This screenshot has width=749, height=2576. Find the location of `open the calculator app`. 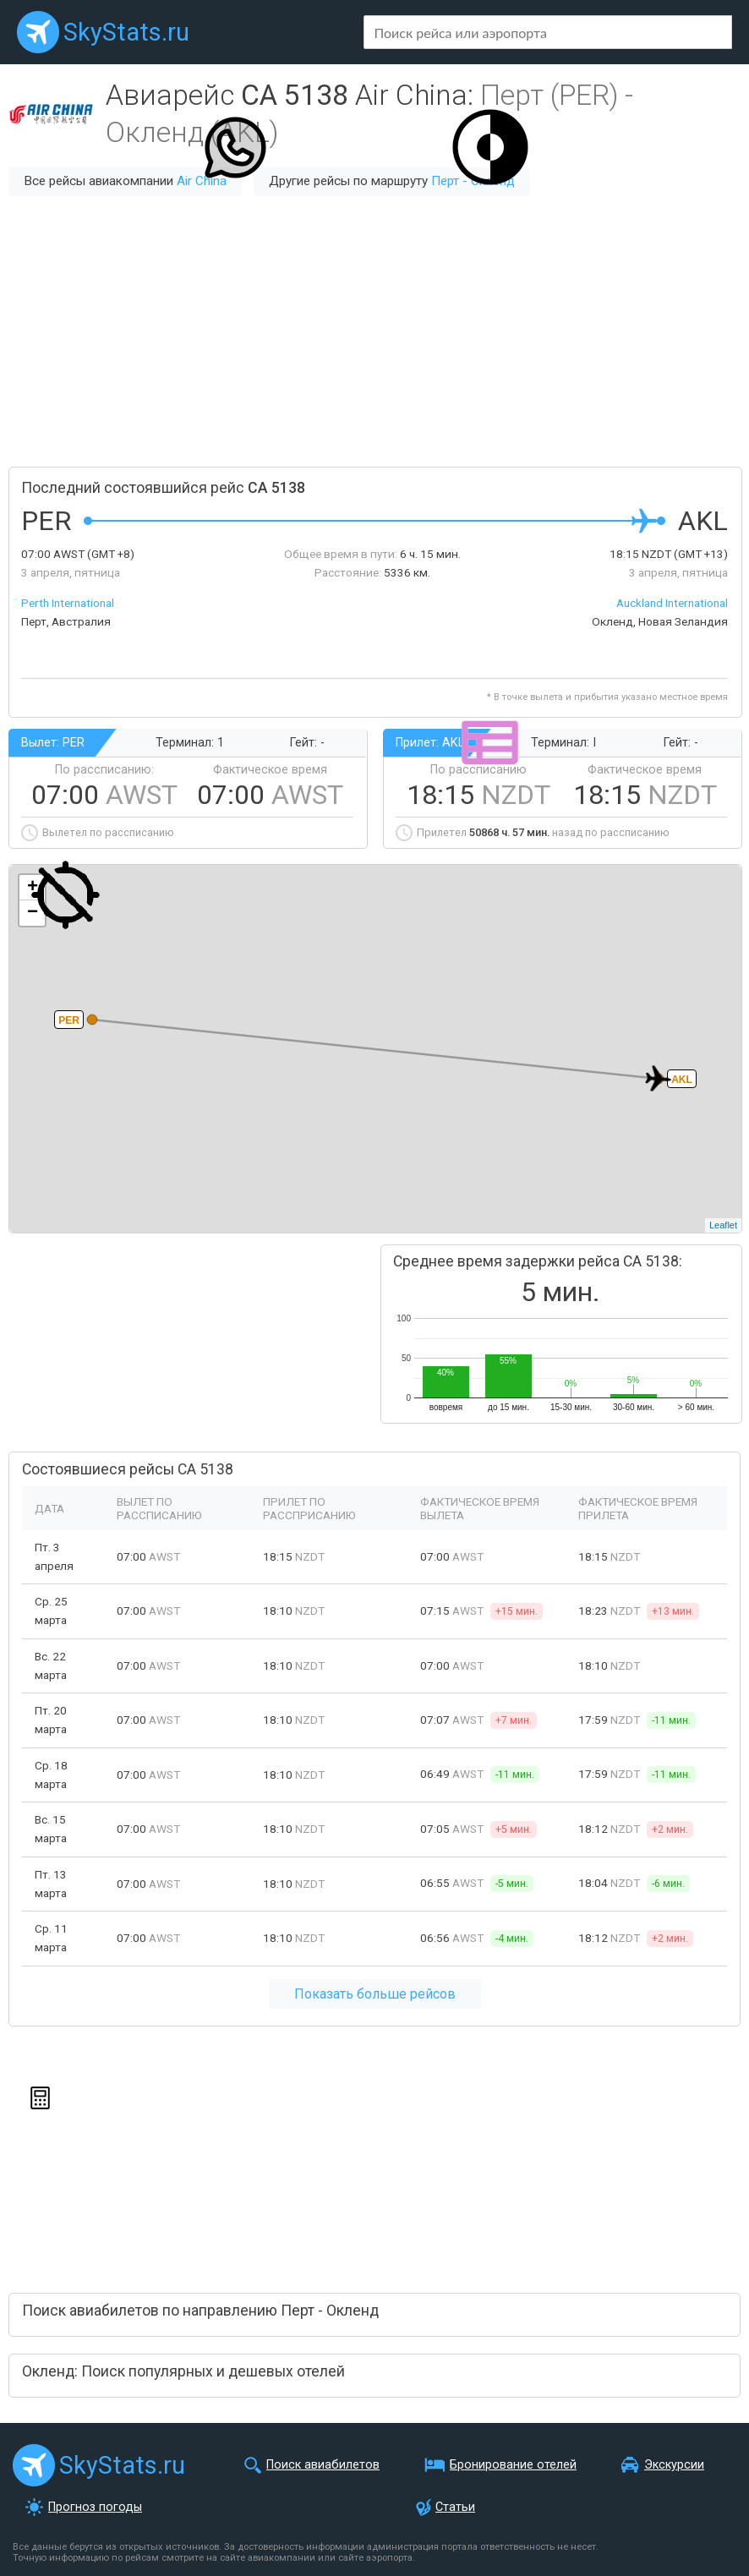

open the calculator app is located at coordinates (40, 2097).